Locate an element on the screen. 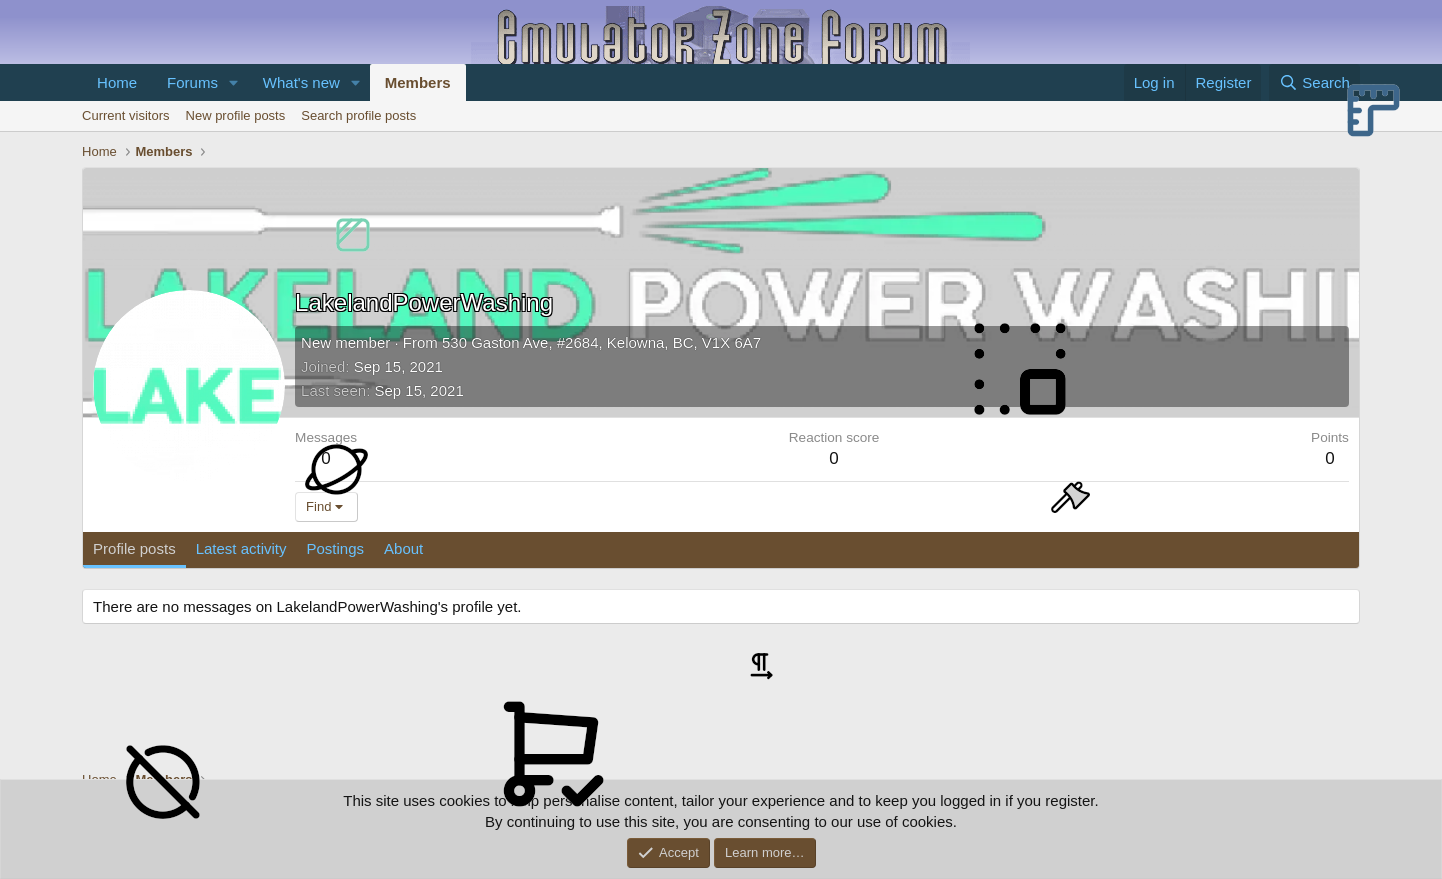  set text direction to left-to-right is located at coordinates (761, 665).